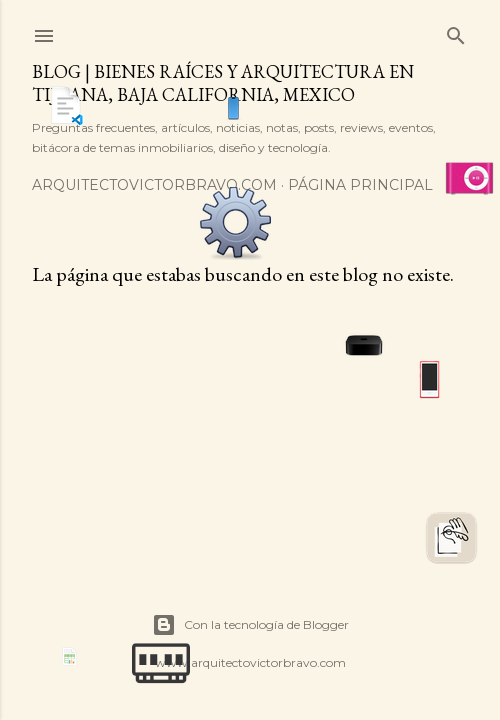 The image size is (500, 720). What do you see at coordinates (469, 169) in the screenshot?
I see `iPod shuffle device connected` at bounding box center [469, 169].